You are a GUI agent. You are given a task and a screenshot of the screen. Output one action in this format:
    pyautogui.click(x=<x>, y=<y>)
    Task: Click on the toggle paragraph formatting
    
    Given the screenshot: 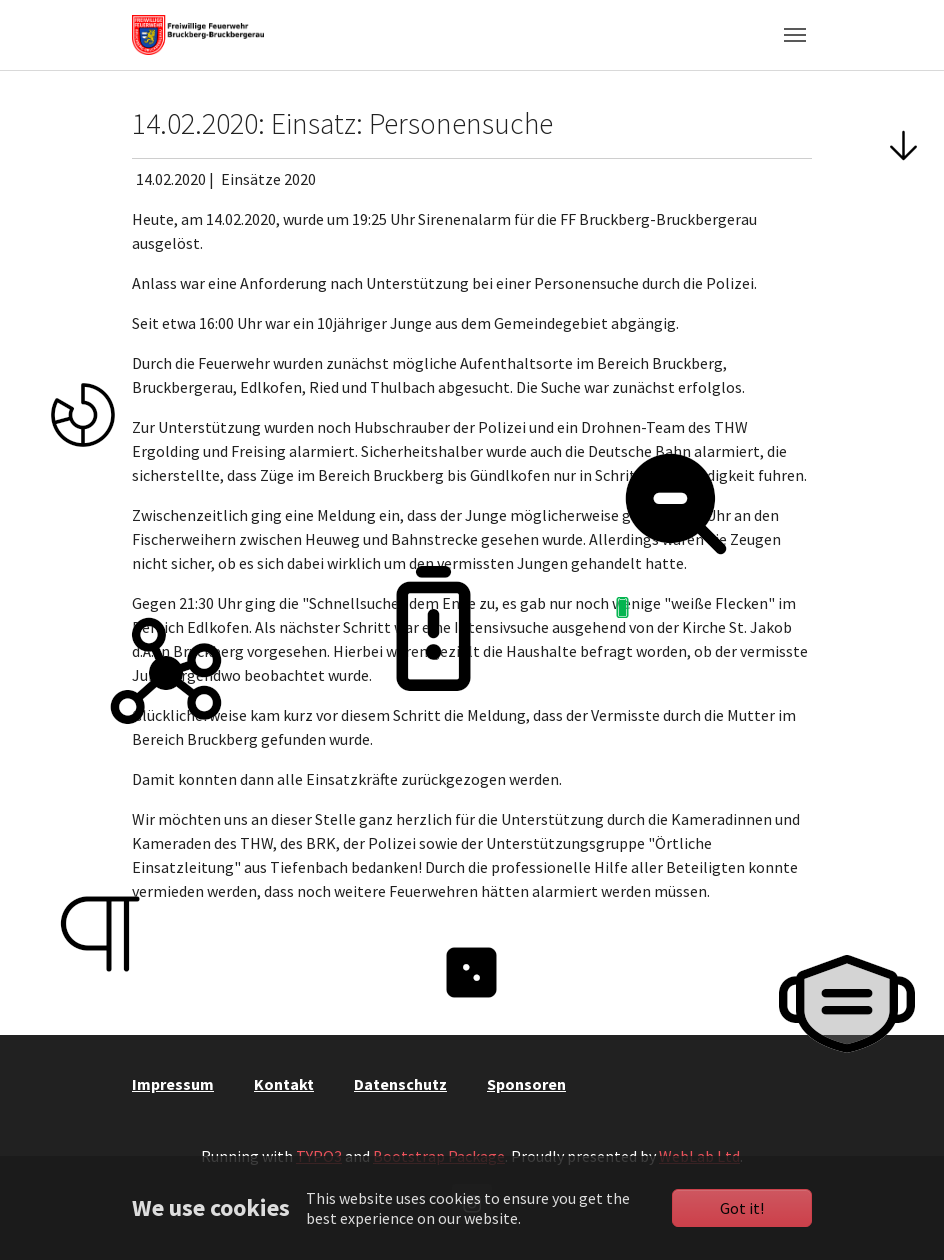 What is the action you would take?
    pyautogui.click(x=102, y=934)
    